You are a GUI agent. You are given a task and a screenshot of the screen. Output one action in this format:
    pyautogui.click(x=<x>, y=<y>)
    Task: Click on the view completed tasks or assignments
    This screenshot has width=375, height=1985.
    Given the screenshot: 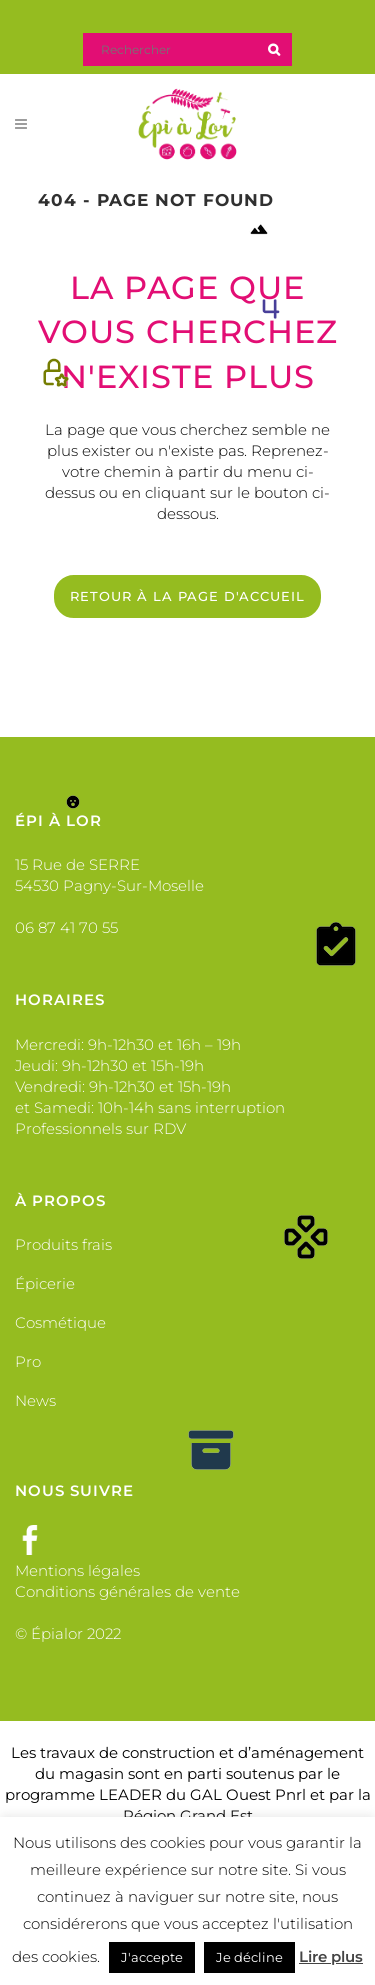 What is the action you would take?
    pyautogui.click(x=336, y=946)
    